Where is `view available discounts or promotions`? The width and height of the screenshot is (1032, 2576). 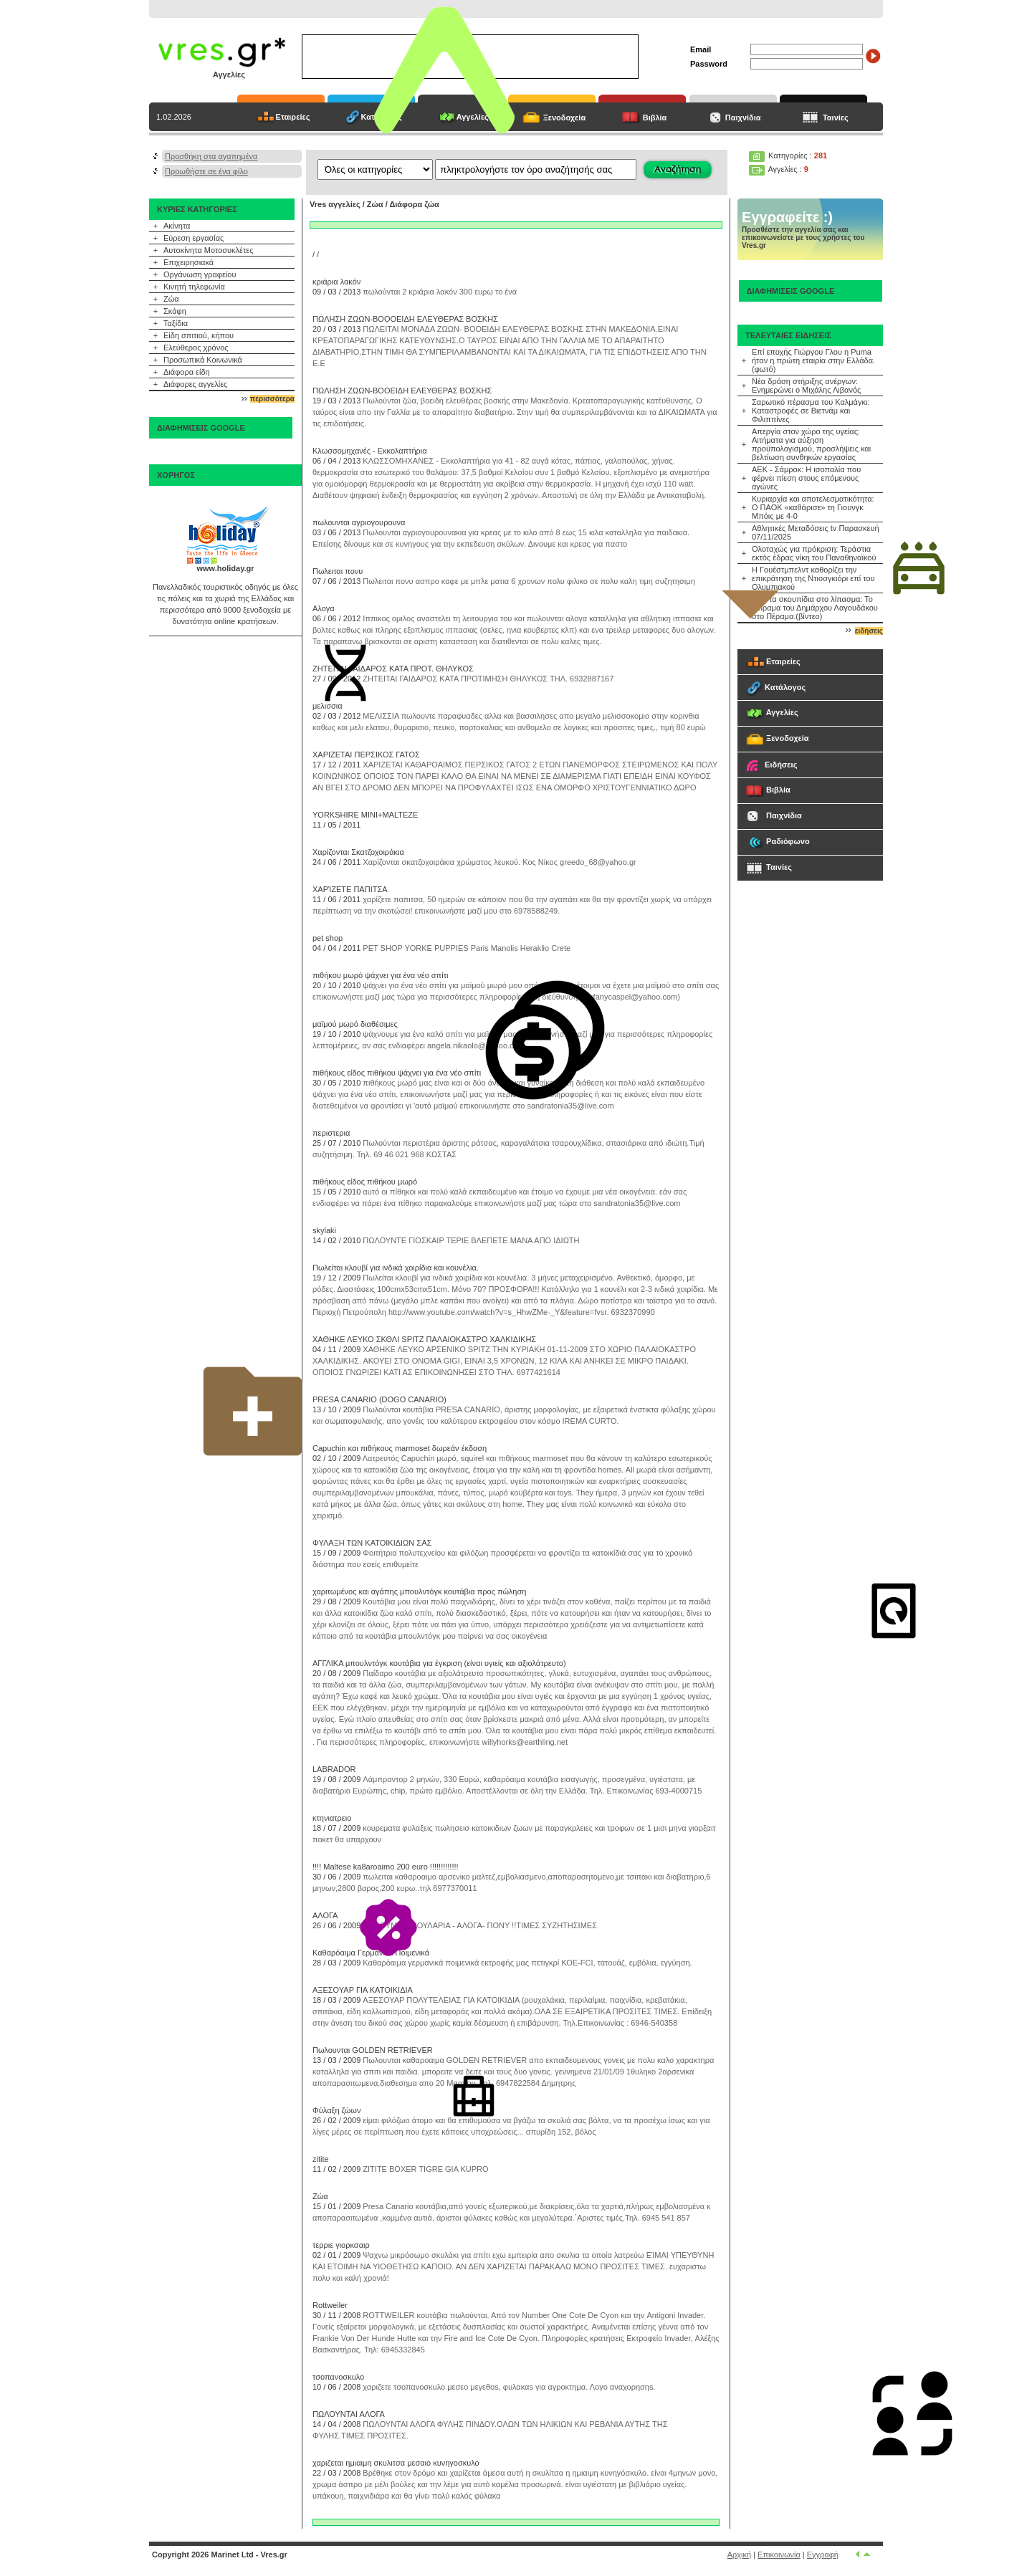
view available discounts or promotions is located at coordinates (388, 1928).